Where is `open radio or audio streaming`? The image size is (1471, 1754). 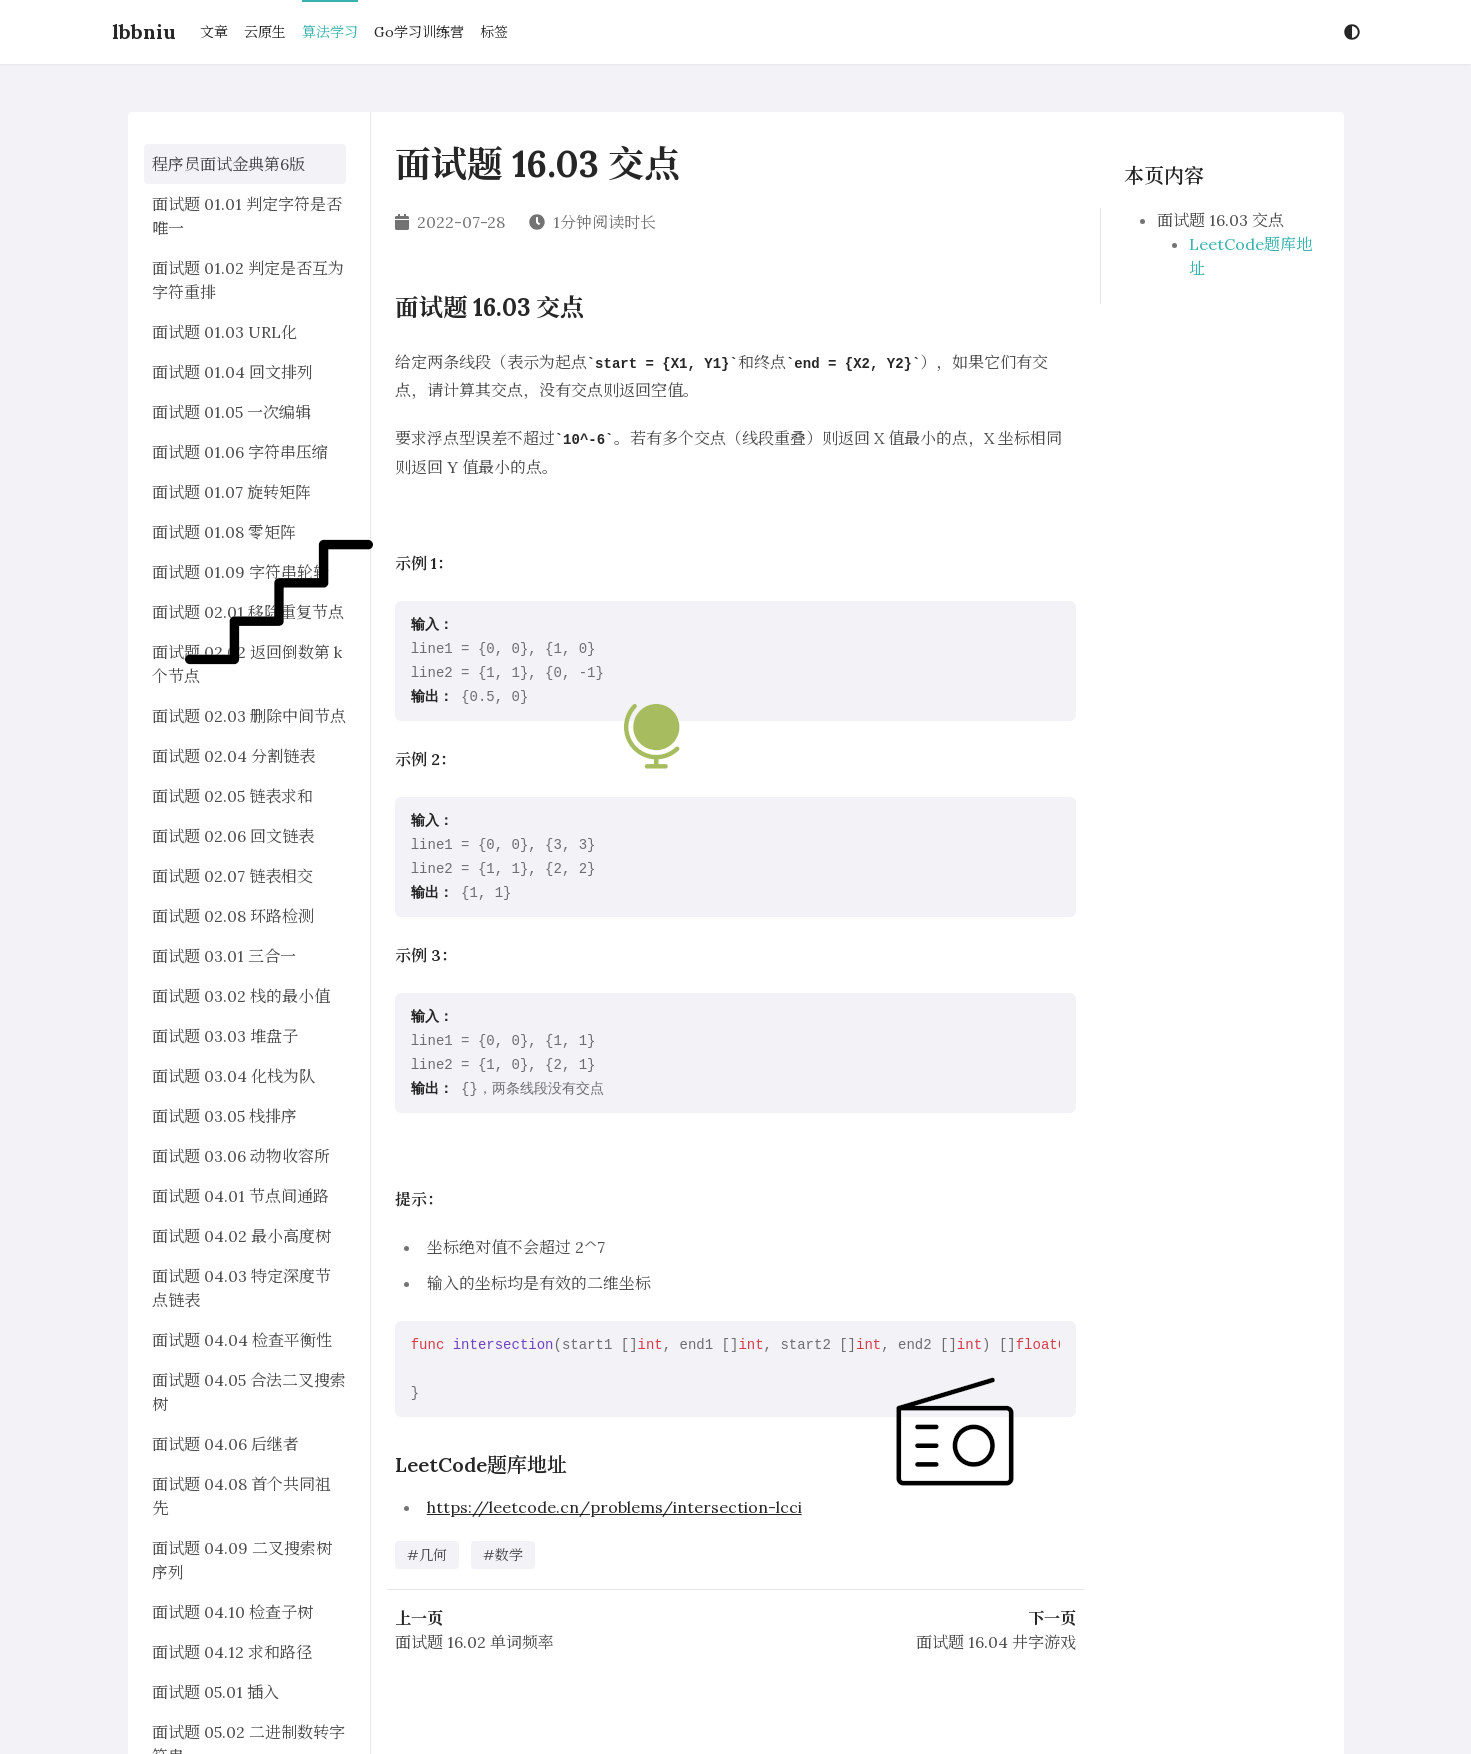
open radio or audio streaming is located at coordinates (955, 1441).